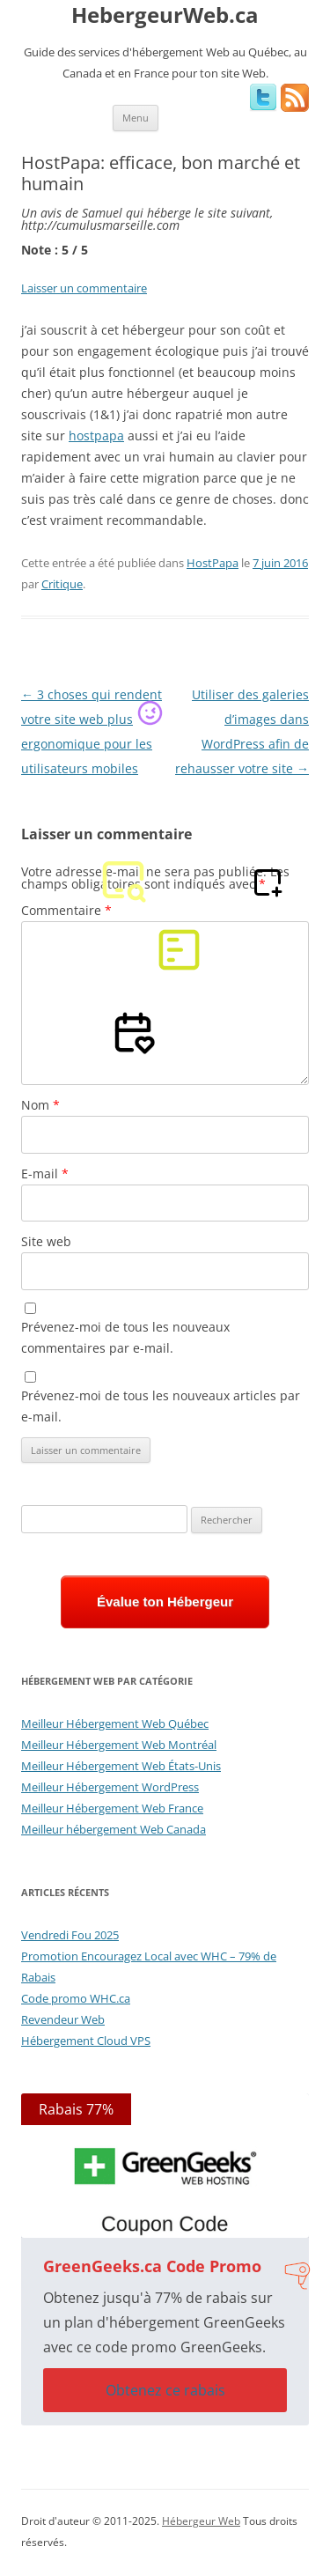  Describe the element at coordinates (179, 949) in the screenshot. I see `align content to the left with full-width stretching` at that location.